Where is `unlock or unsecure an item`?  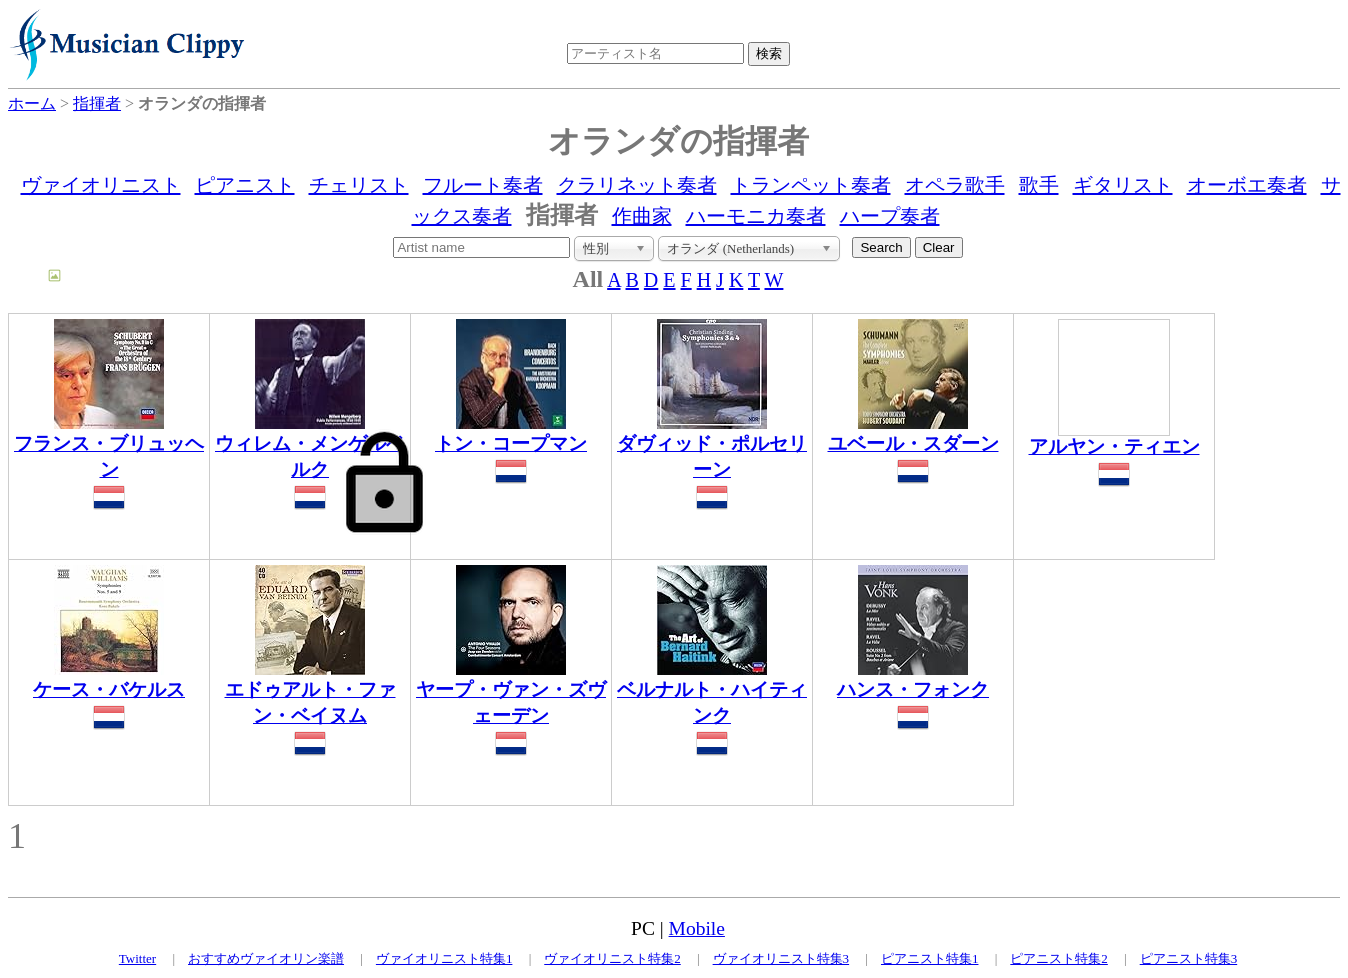 unlock or unsecure an item is located at coordinates (384, 484).